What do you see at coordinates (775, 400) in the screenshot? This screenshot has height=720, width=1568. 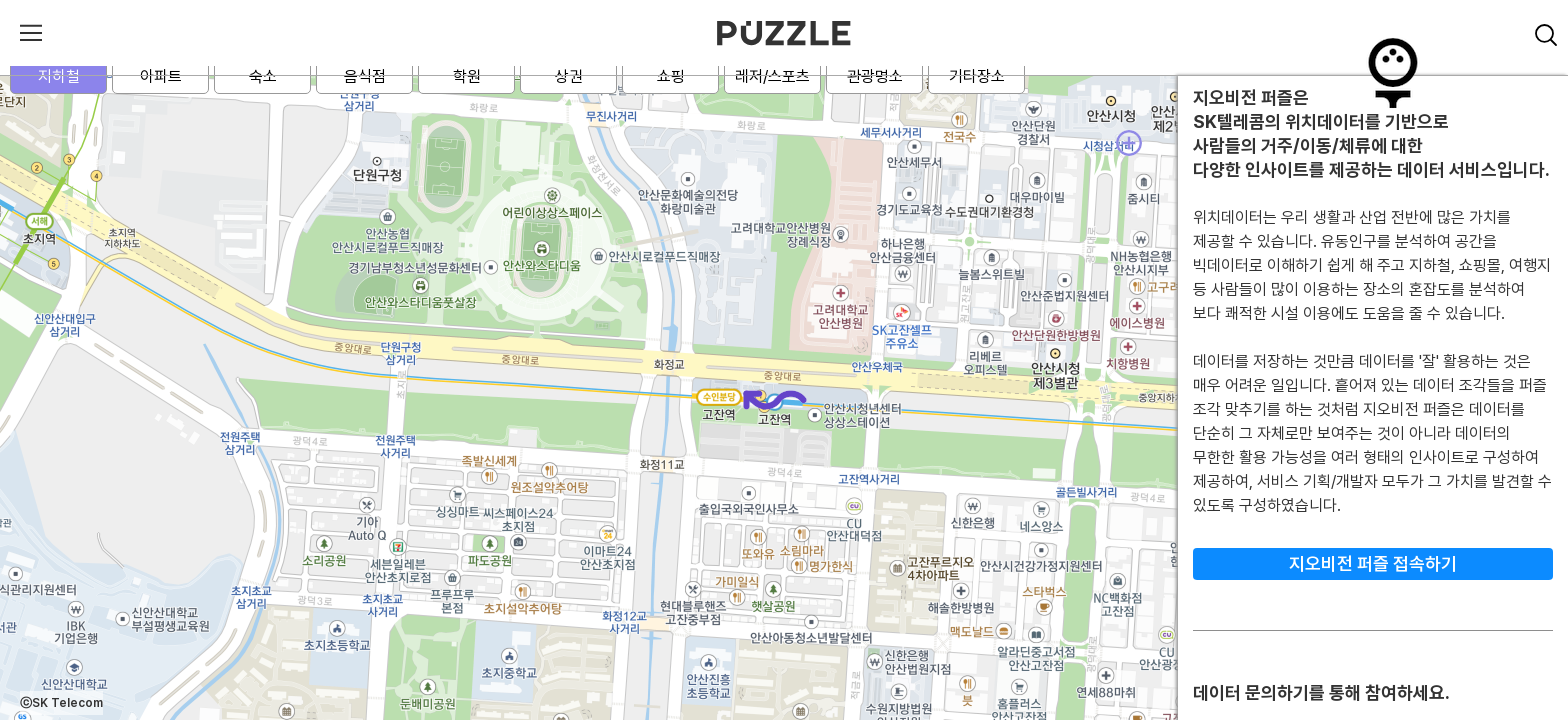 I see `undo or revert to previous state` at bounding box center [775, 400].